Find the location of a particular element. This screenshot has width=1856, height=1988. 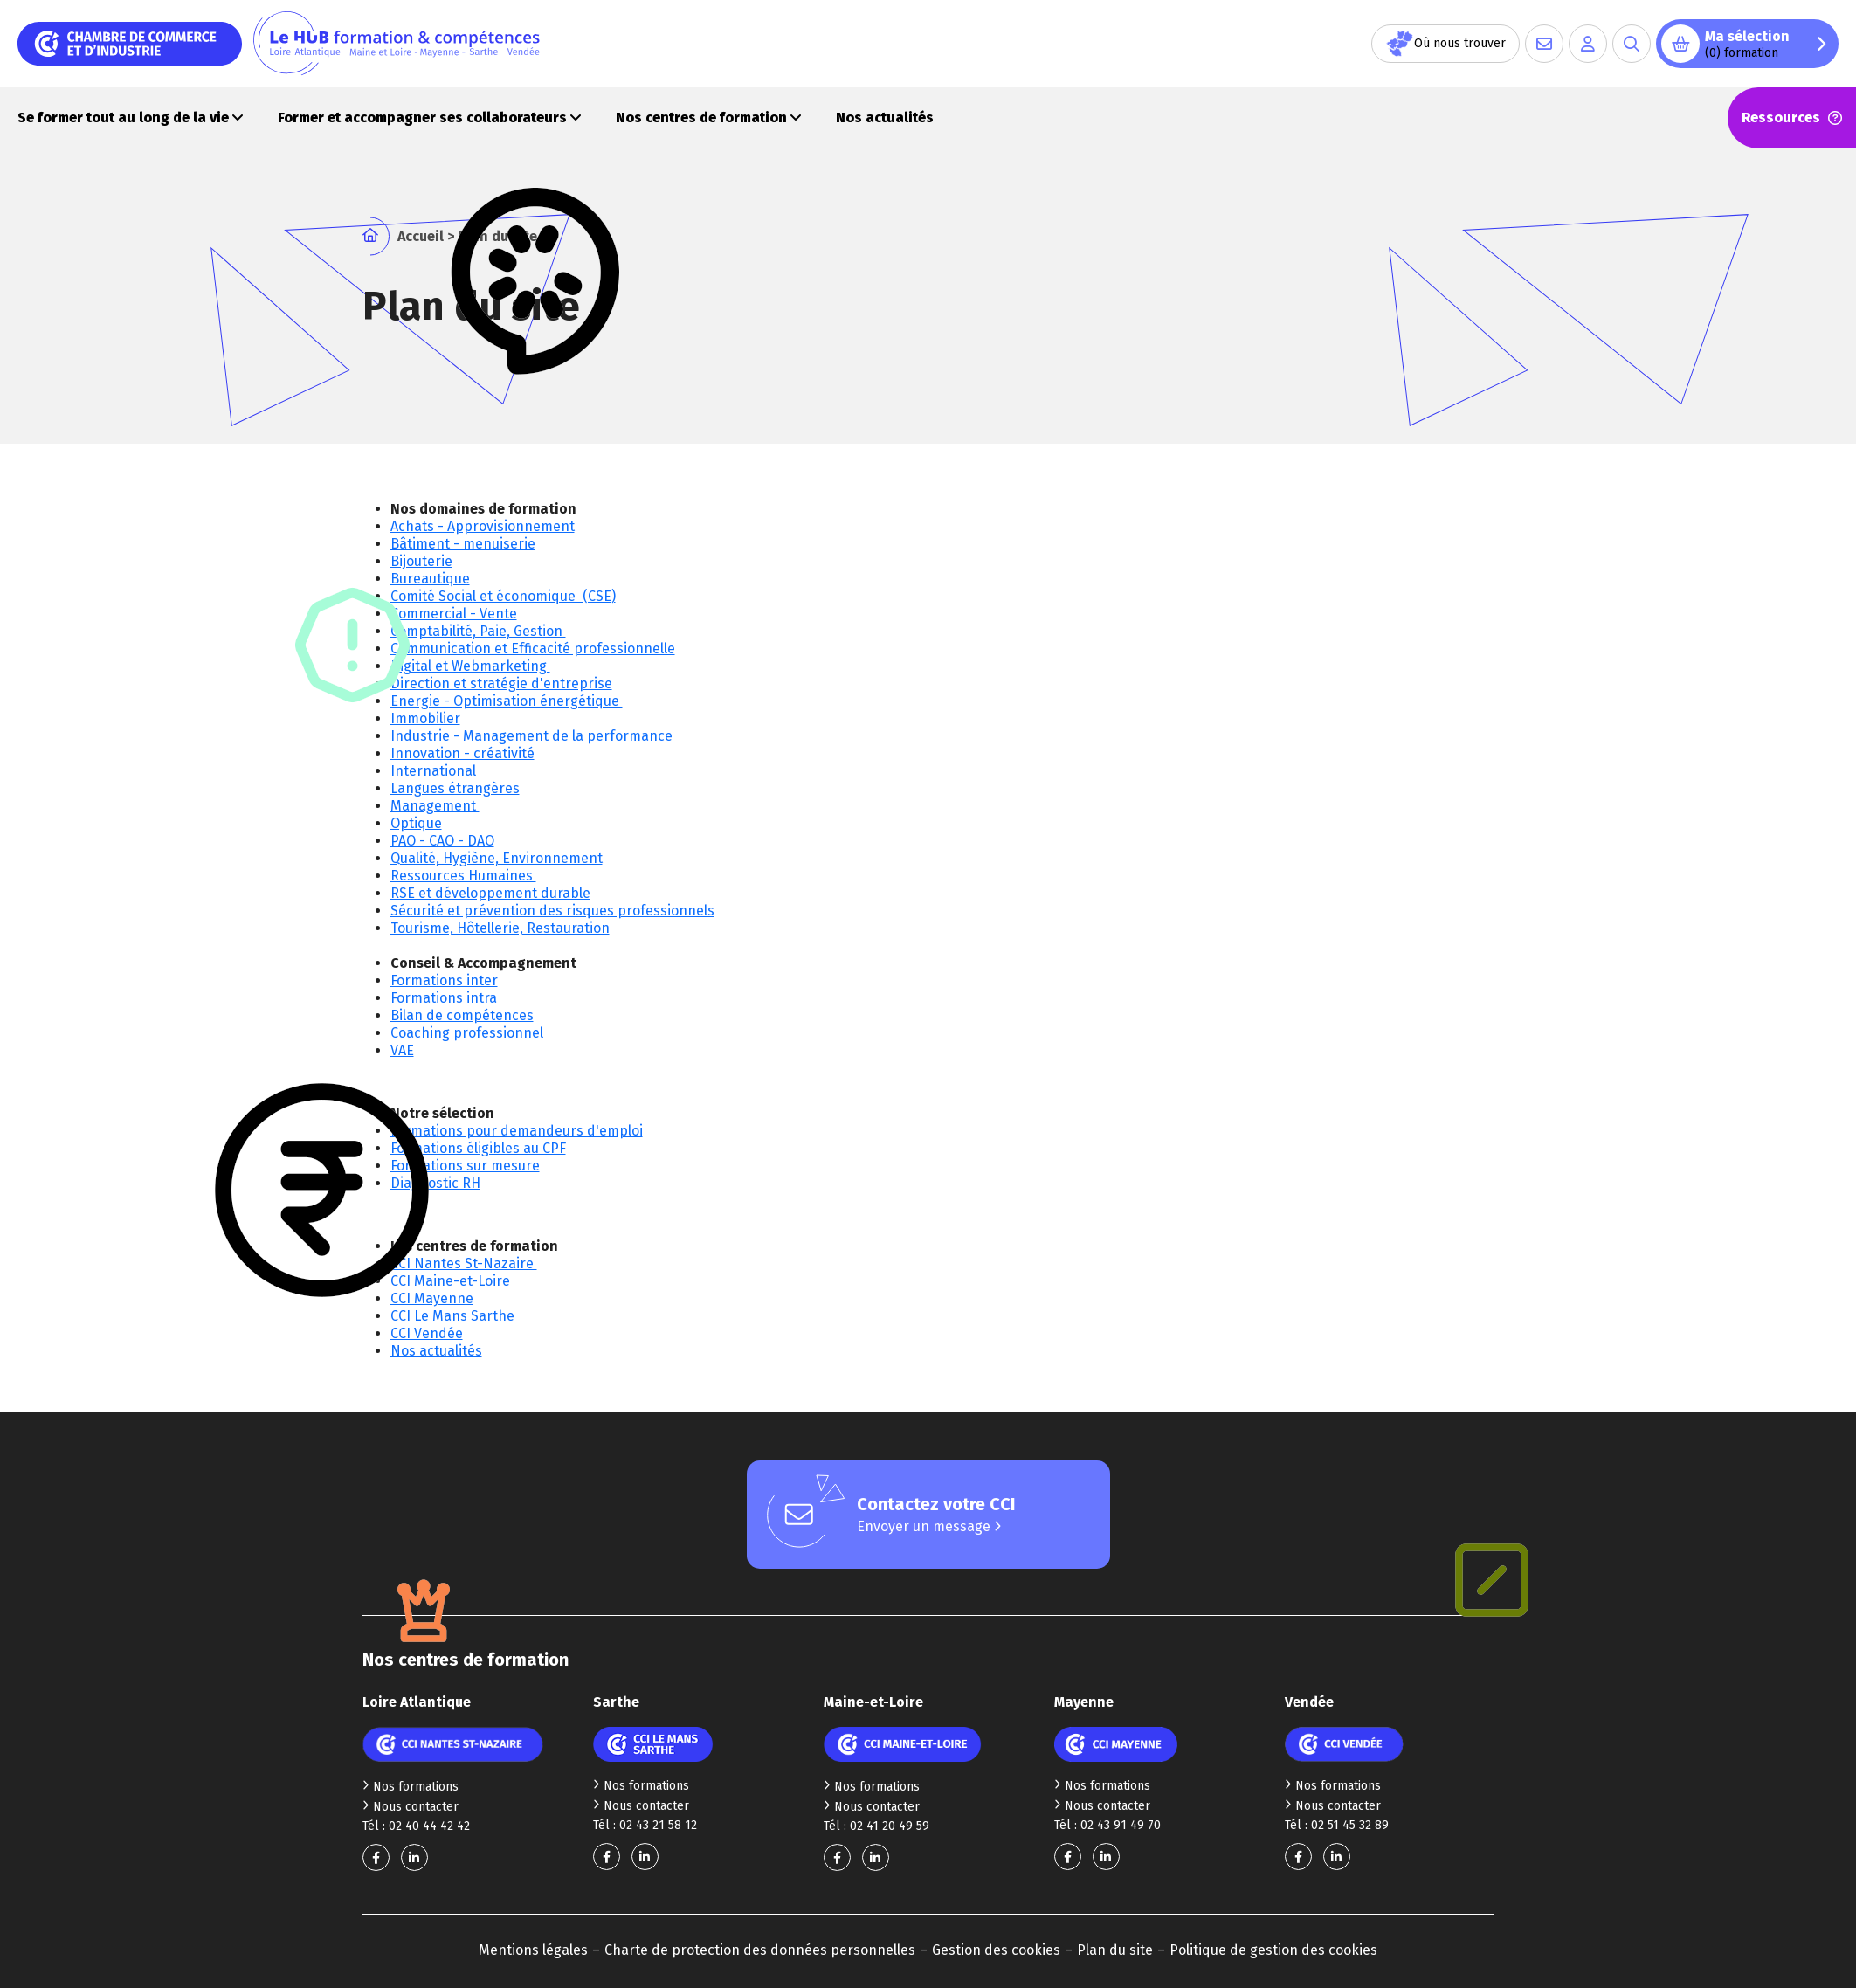

view price or amount in indian rupees is located at coordinates (321, 1190).